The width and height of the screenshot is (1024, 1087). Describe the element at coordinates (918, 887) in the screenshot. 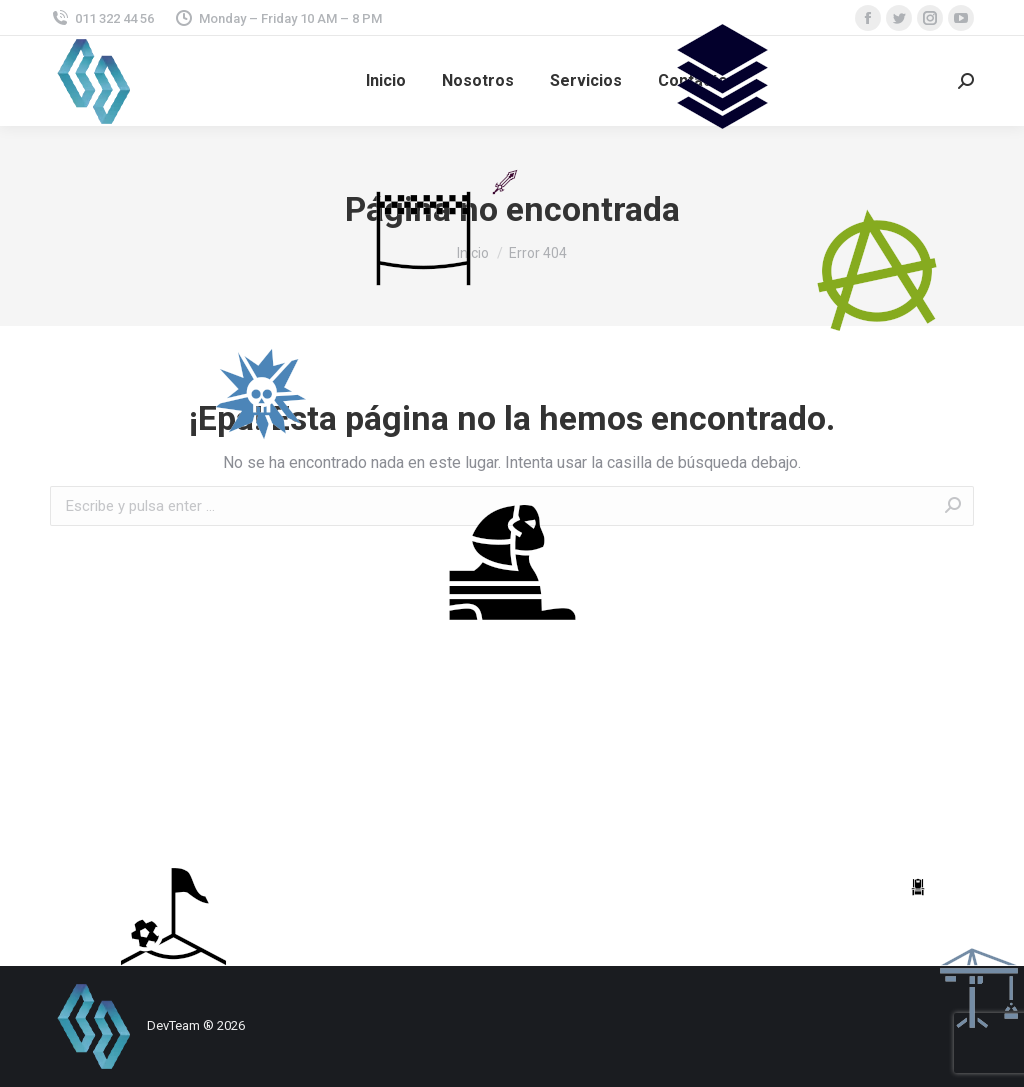

I see `access throne room or royal court in game` at that location.